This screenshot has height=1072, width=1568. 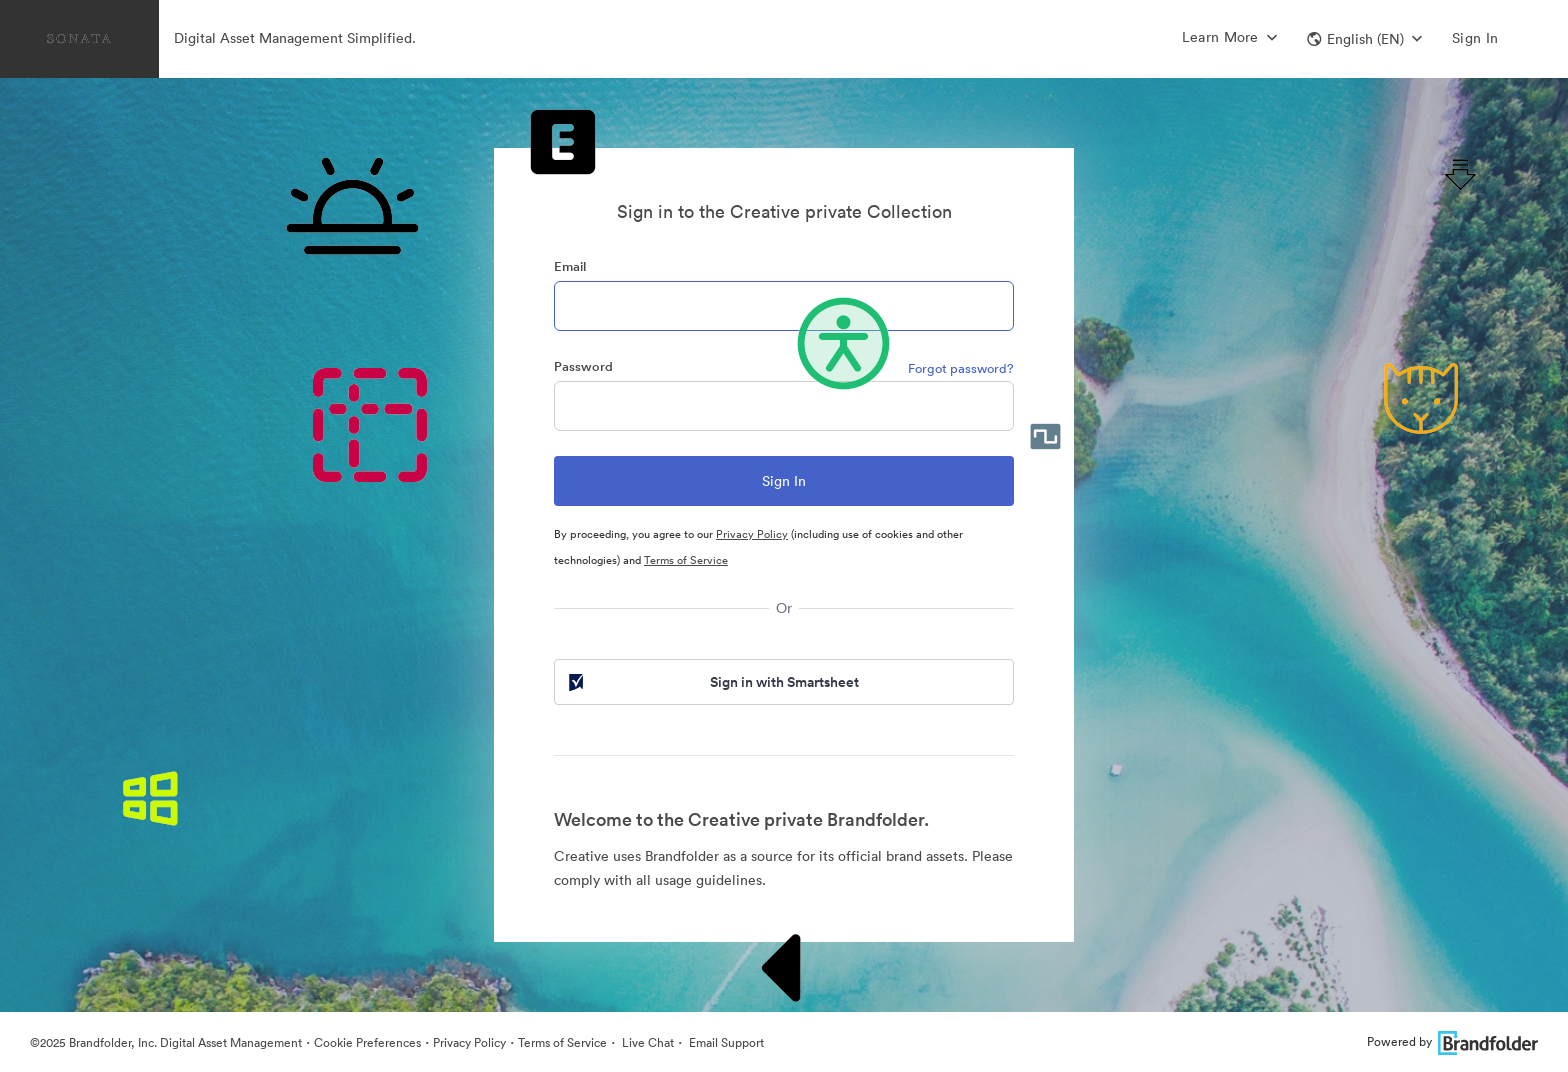 What do you see at coordinates (1045, 436) in the screenshot?
I see `toggle square wave audio signal` at bounding box center [1045, 436].